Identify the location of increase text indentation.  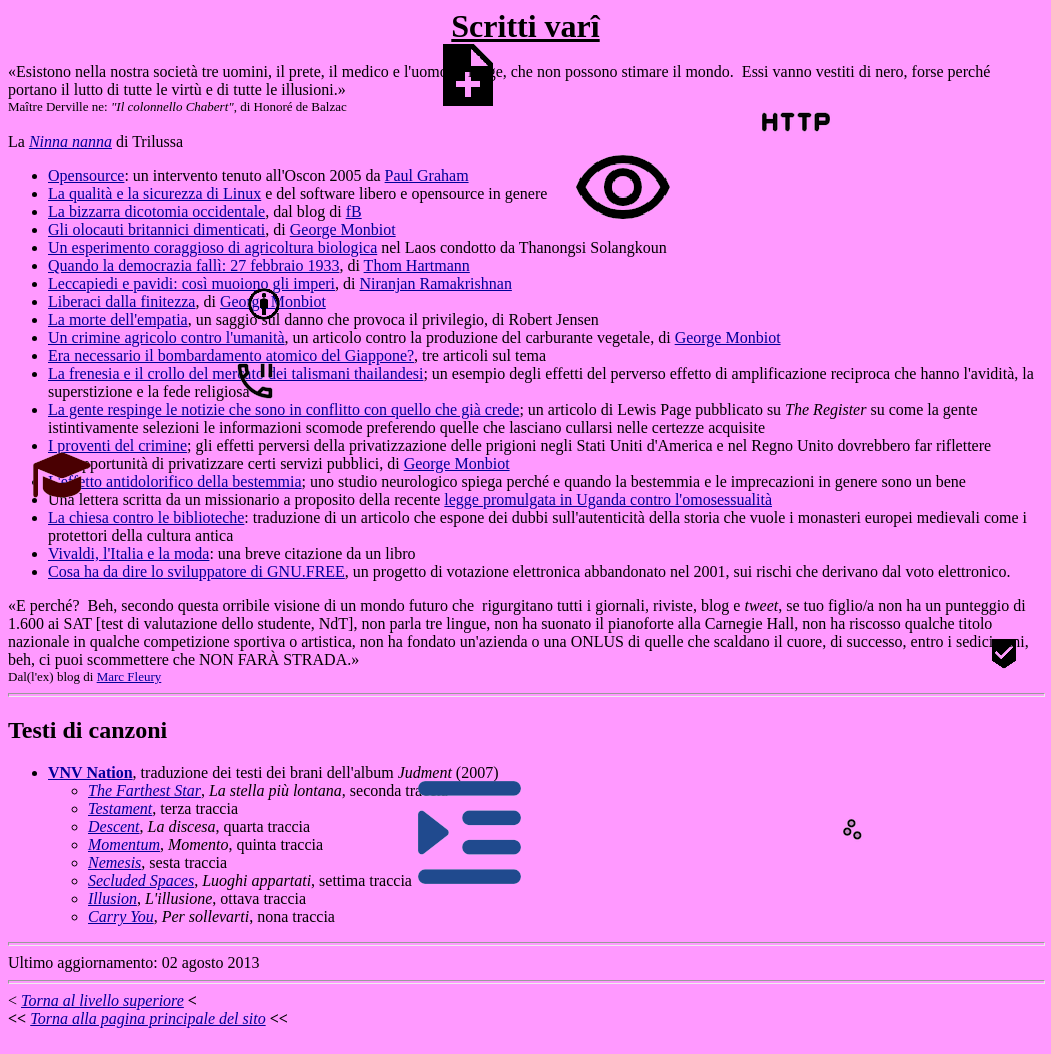
(469, 832).